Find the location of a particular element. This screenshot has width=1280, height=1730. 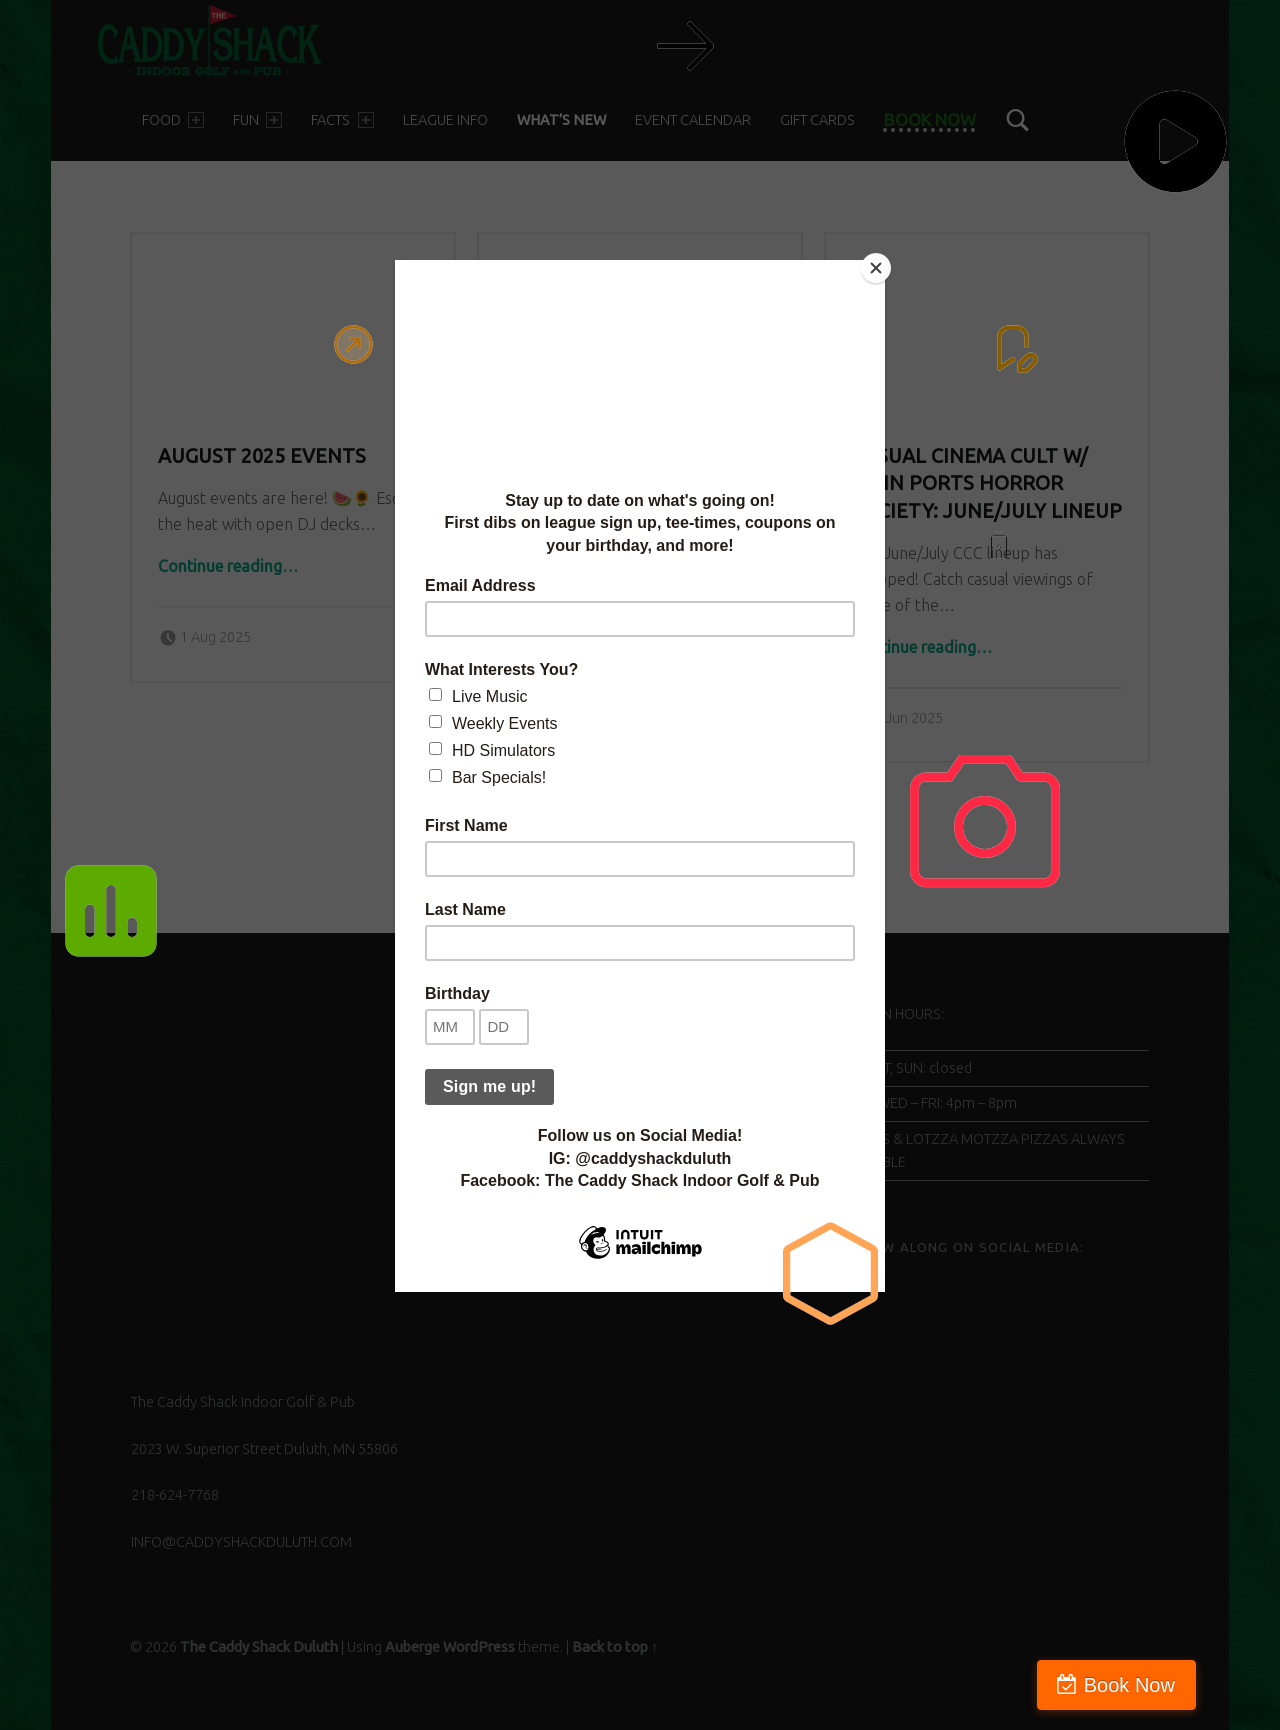

open link in new tab or external window is located at coordinates (353, 344).